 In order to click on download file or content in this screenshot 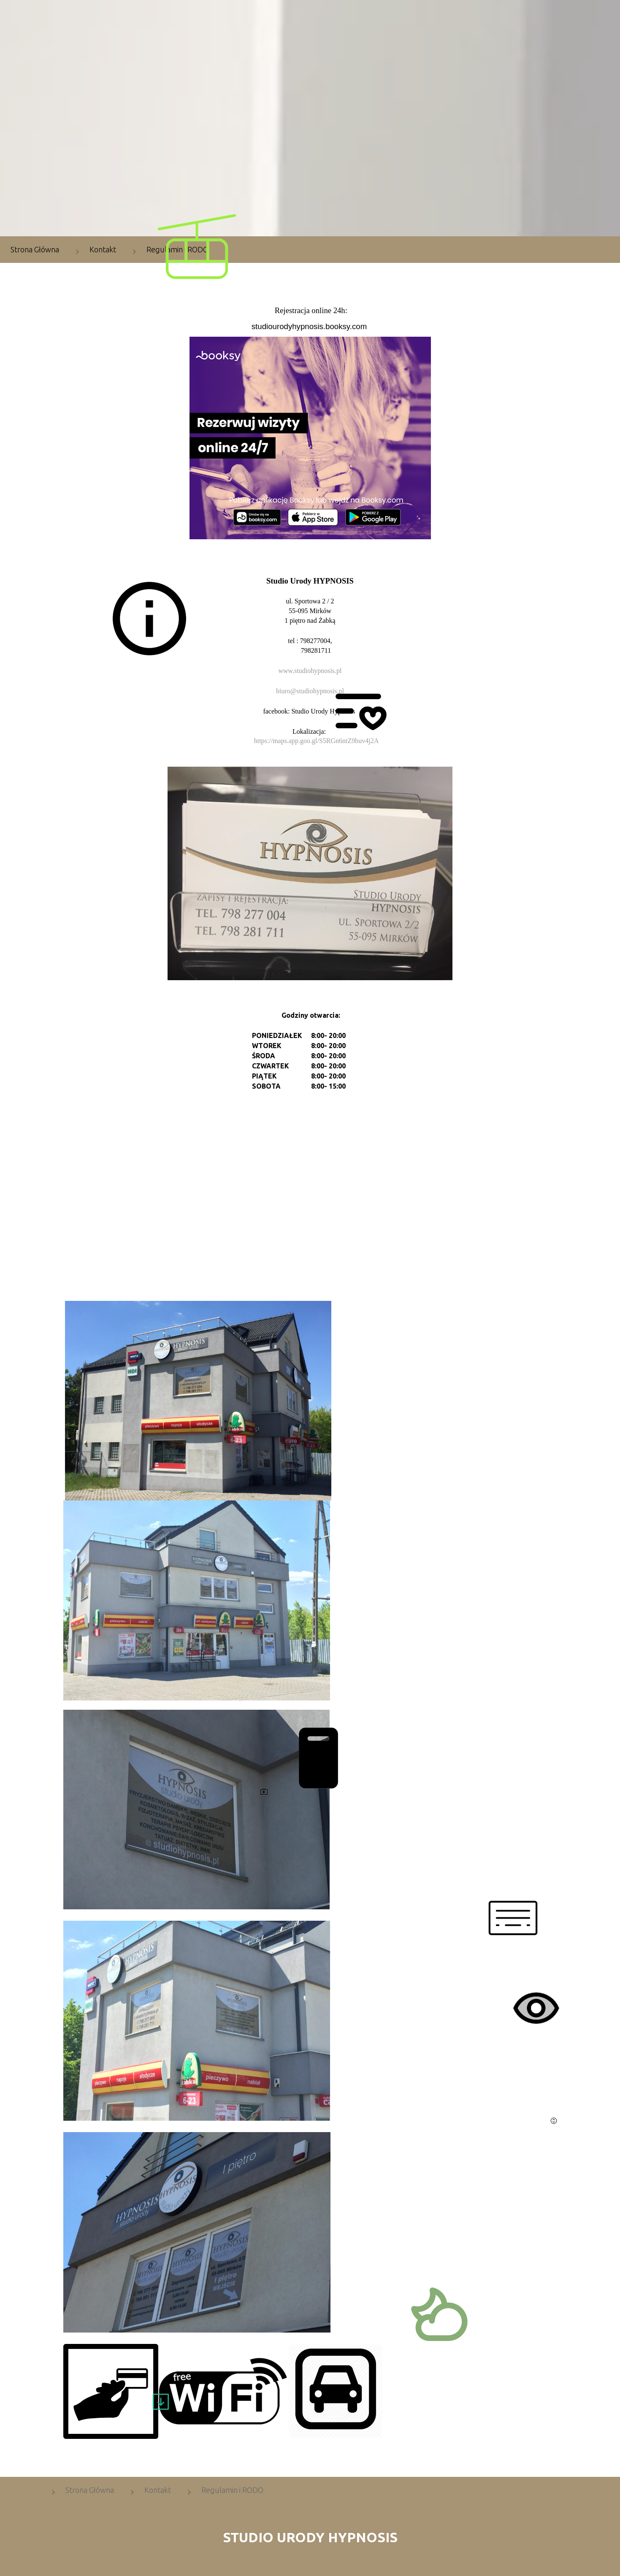, I will do `click(161, 2402)`.